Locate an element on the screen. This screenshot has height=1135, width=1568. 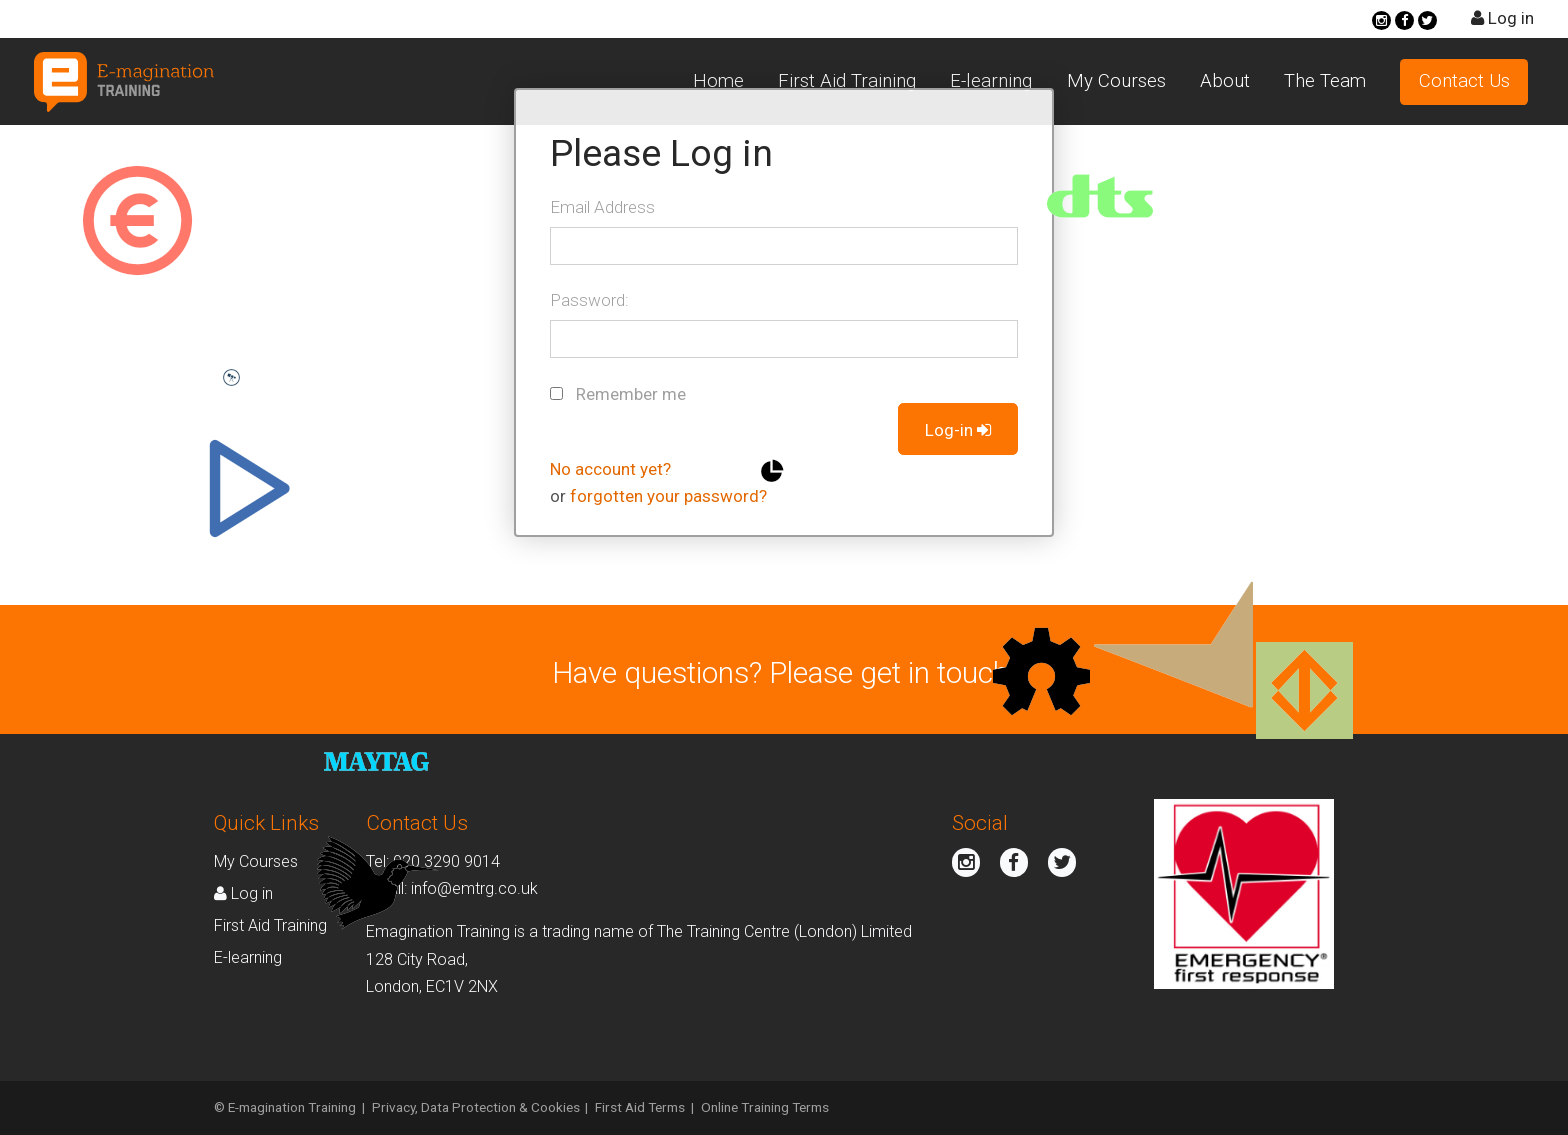
são paulo metro official app or website is located at coordinates (1304, 690).